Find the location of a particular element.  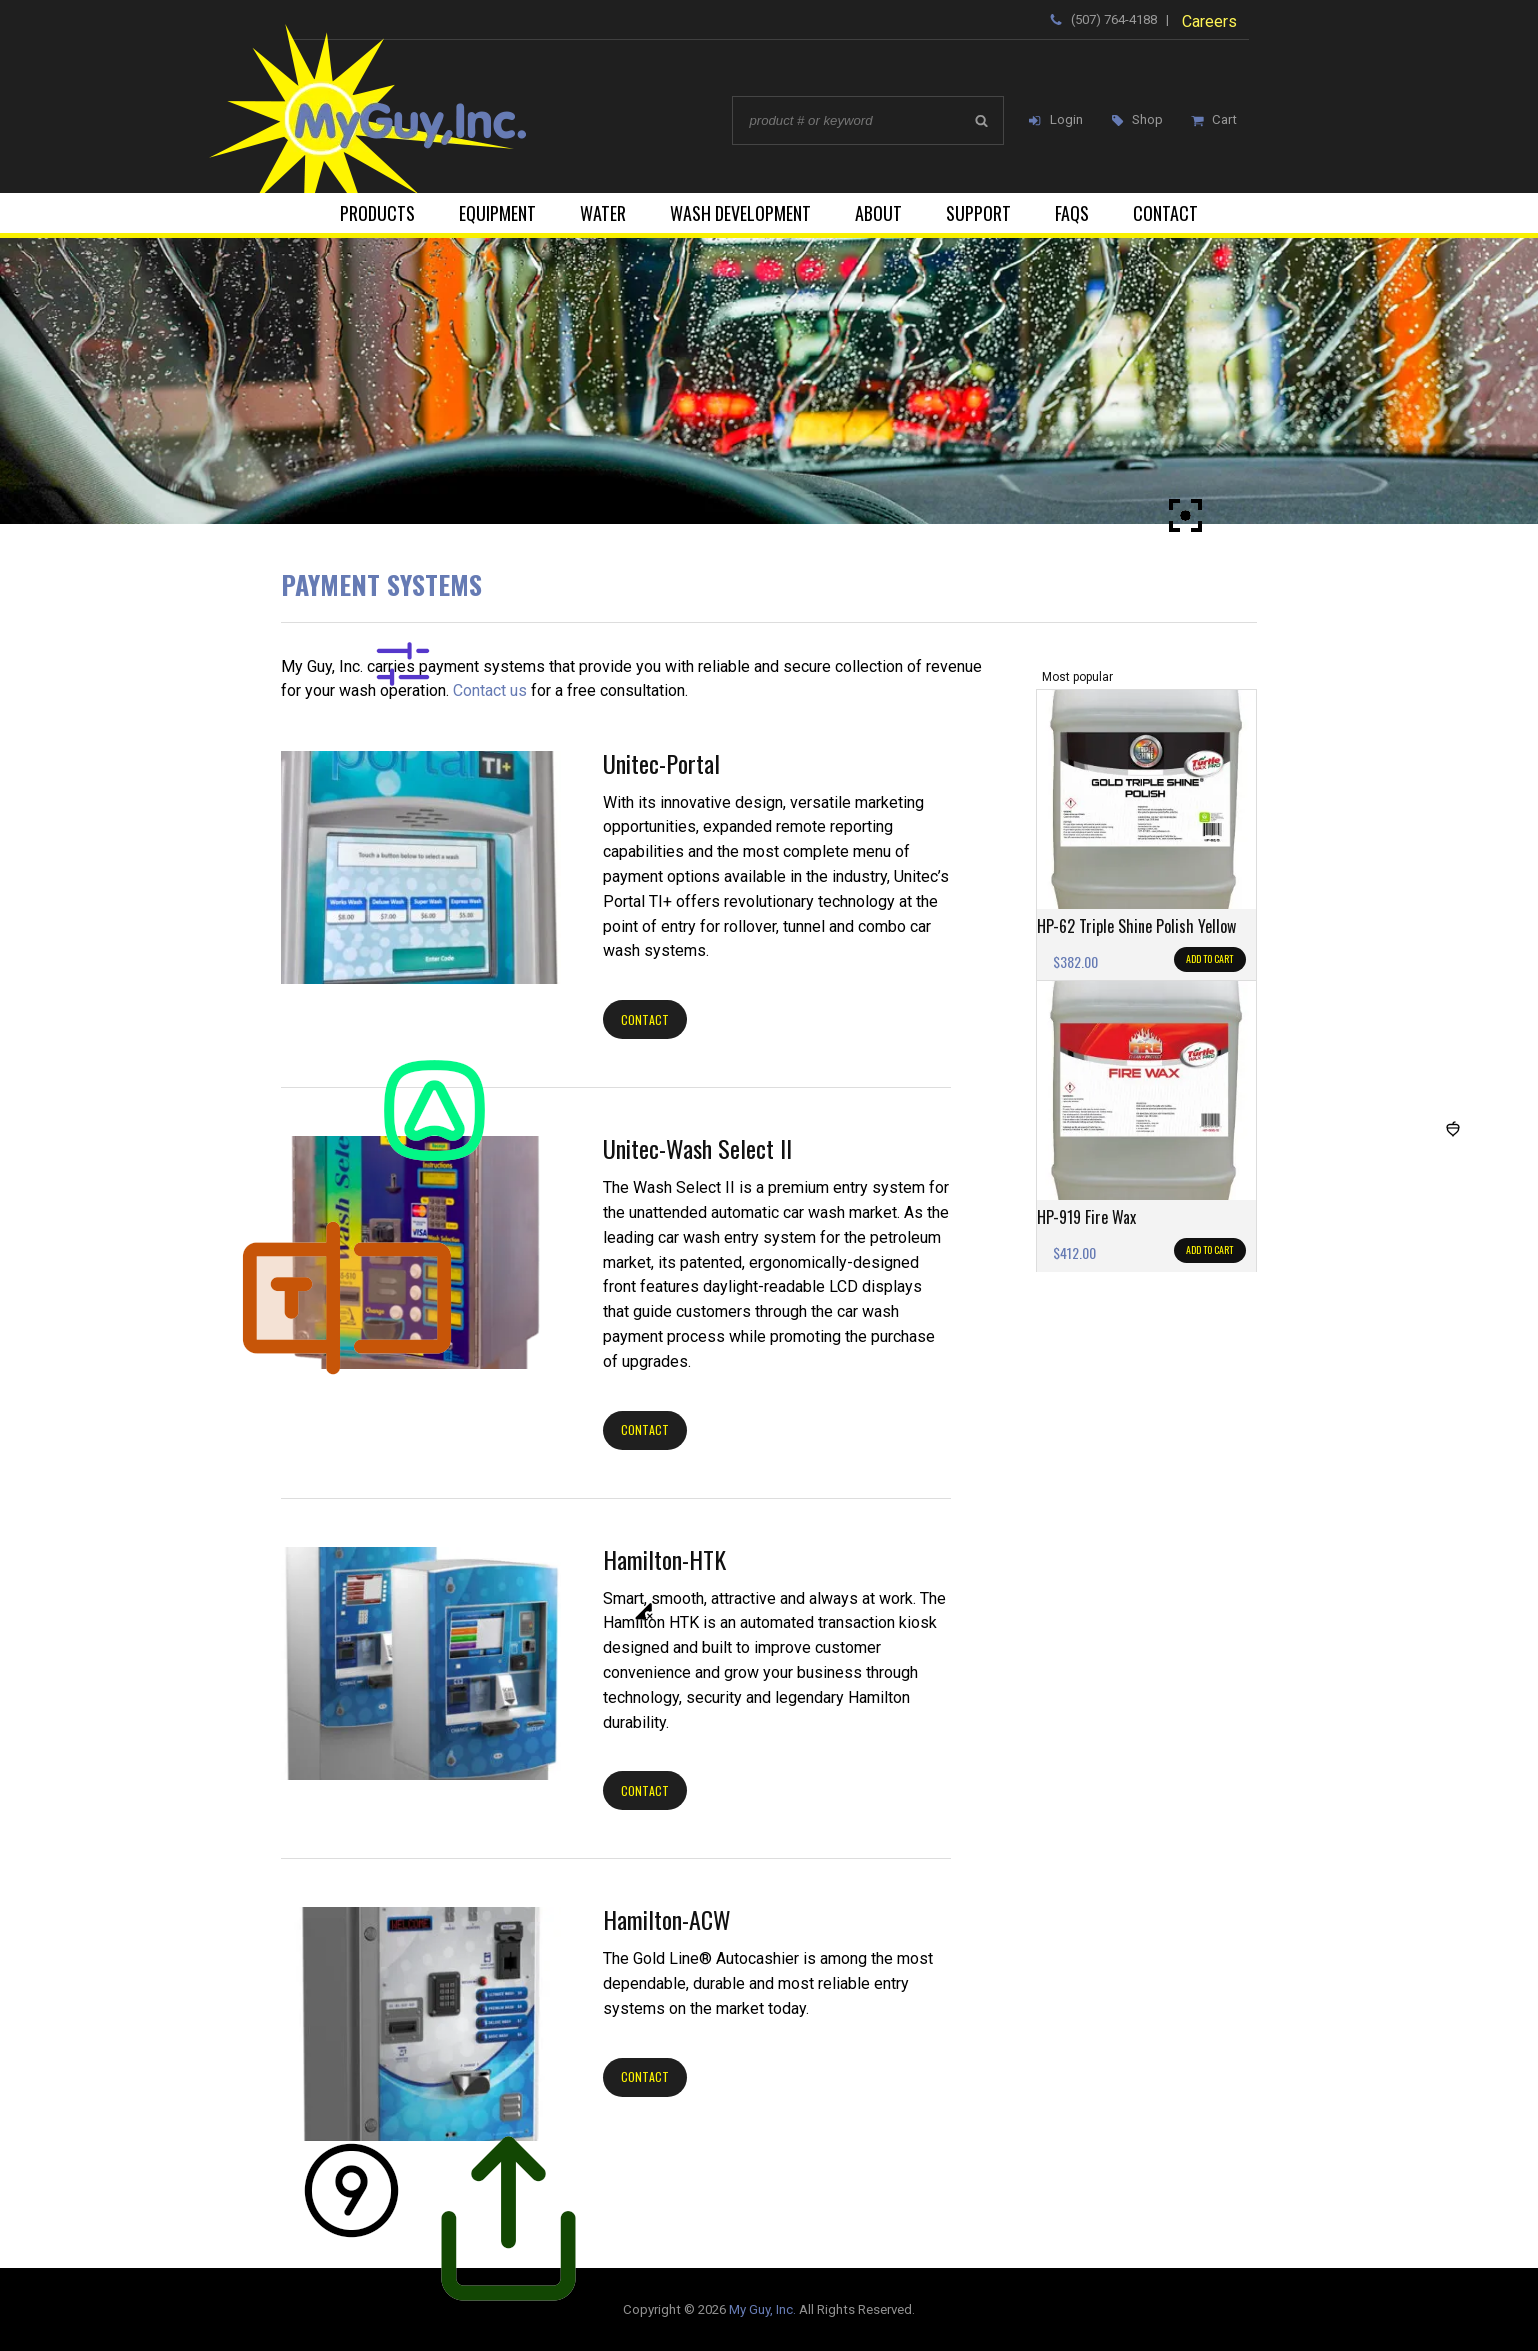

insert a text input field is located at coordinates (347, 1298).